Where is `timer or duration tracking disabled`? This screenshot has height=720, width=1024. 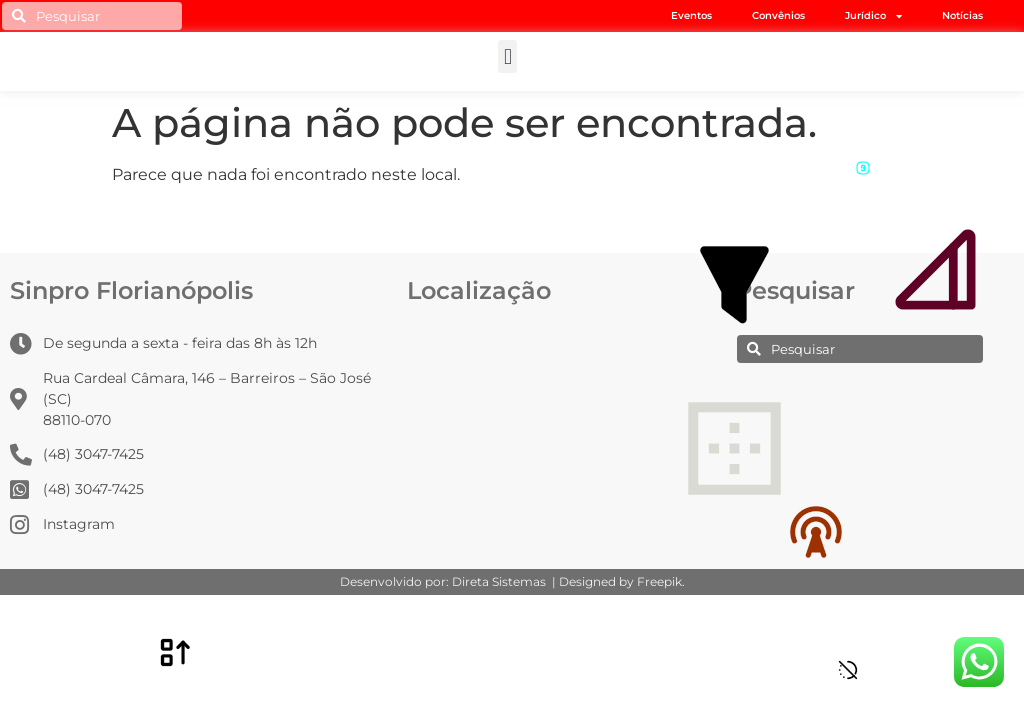
timer or duration tracking disabled is located at coordinates (848, 670).